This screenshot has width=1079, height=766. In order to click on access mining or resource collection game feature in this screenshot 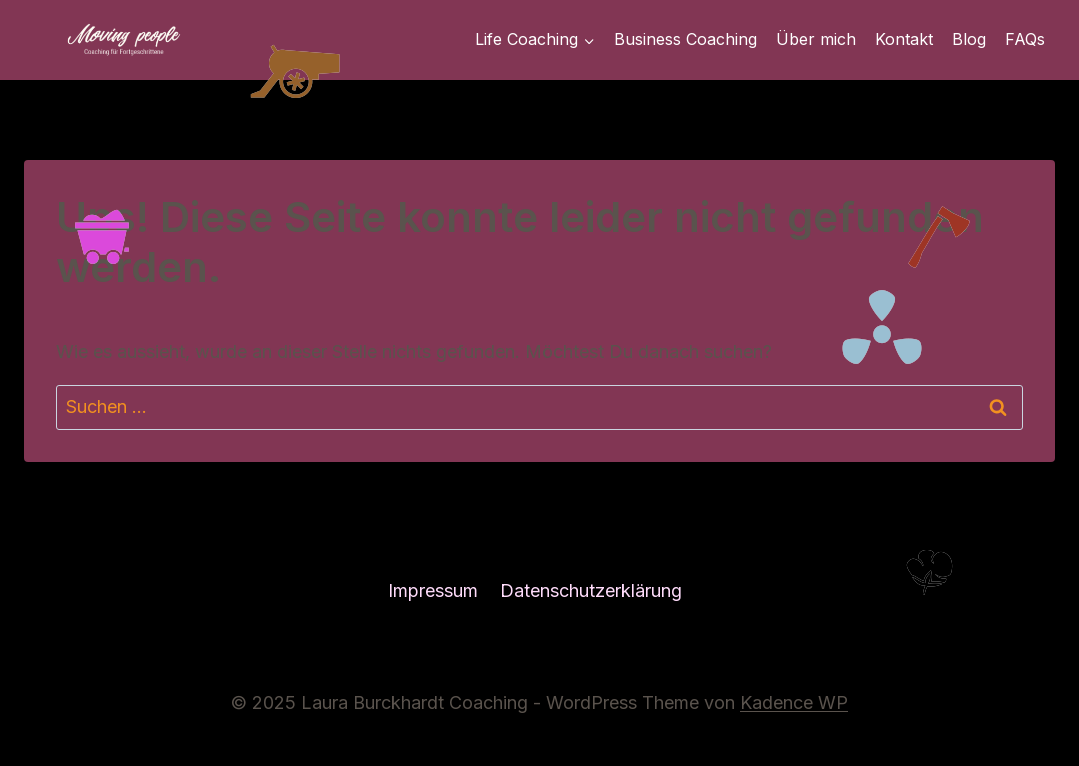, I will do `click(103, 235)`.